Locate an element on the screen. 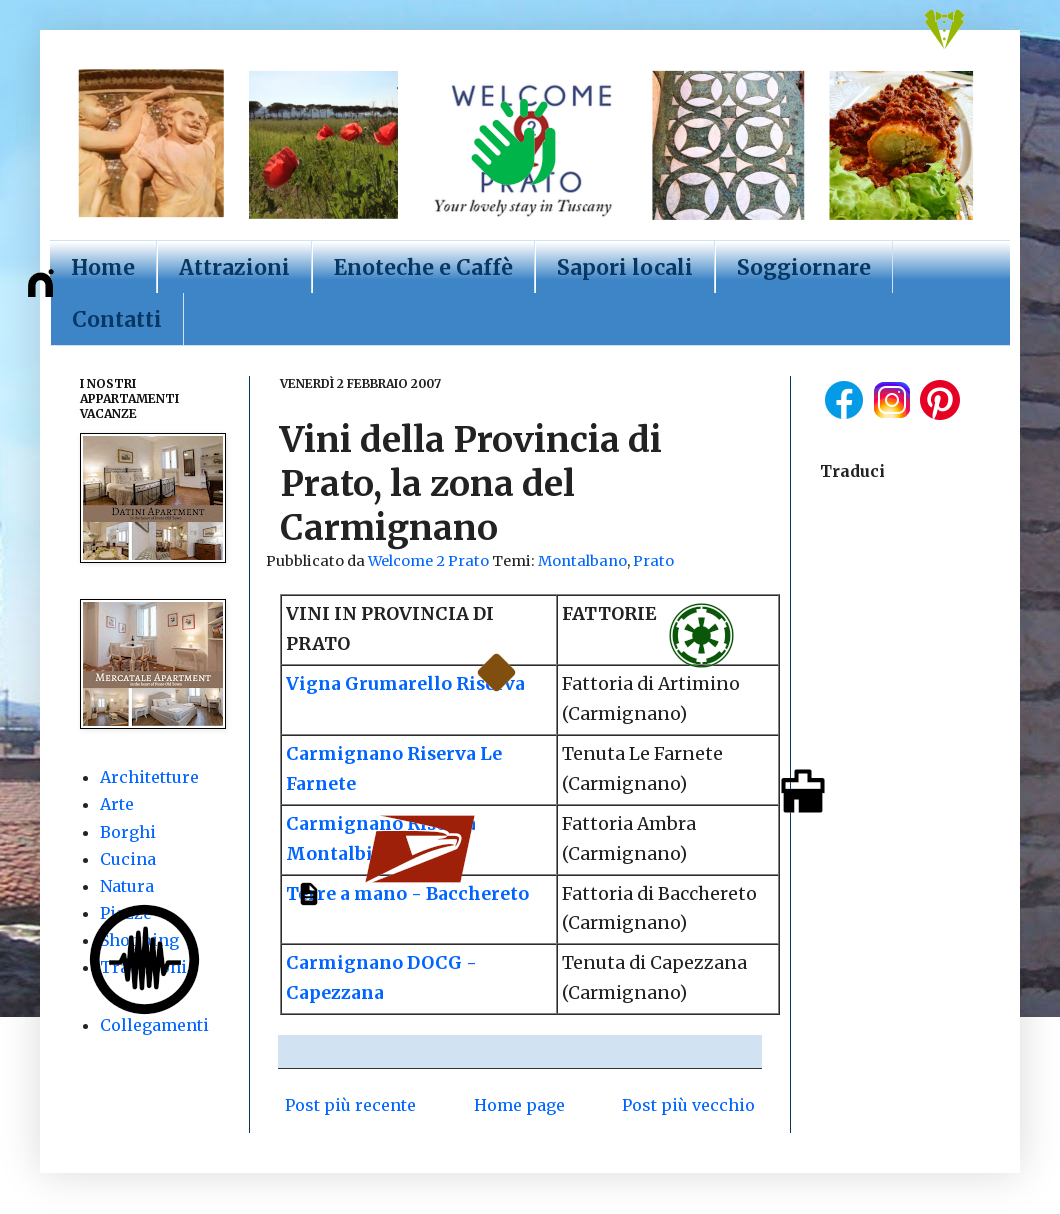  applaud or react with appreciation is located at coordinates (513, 143).